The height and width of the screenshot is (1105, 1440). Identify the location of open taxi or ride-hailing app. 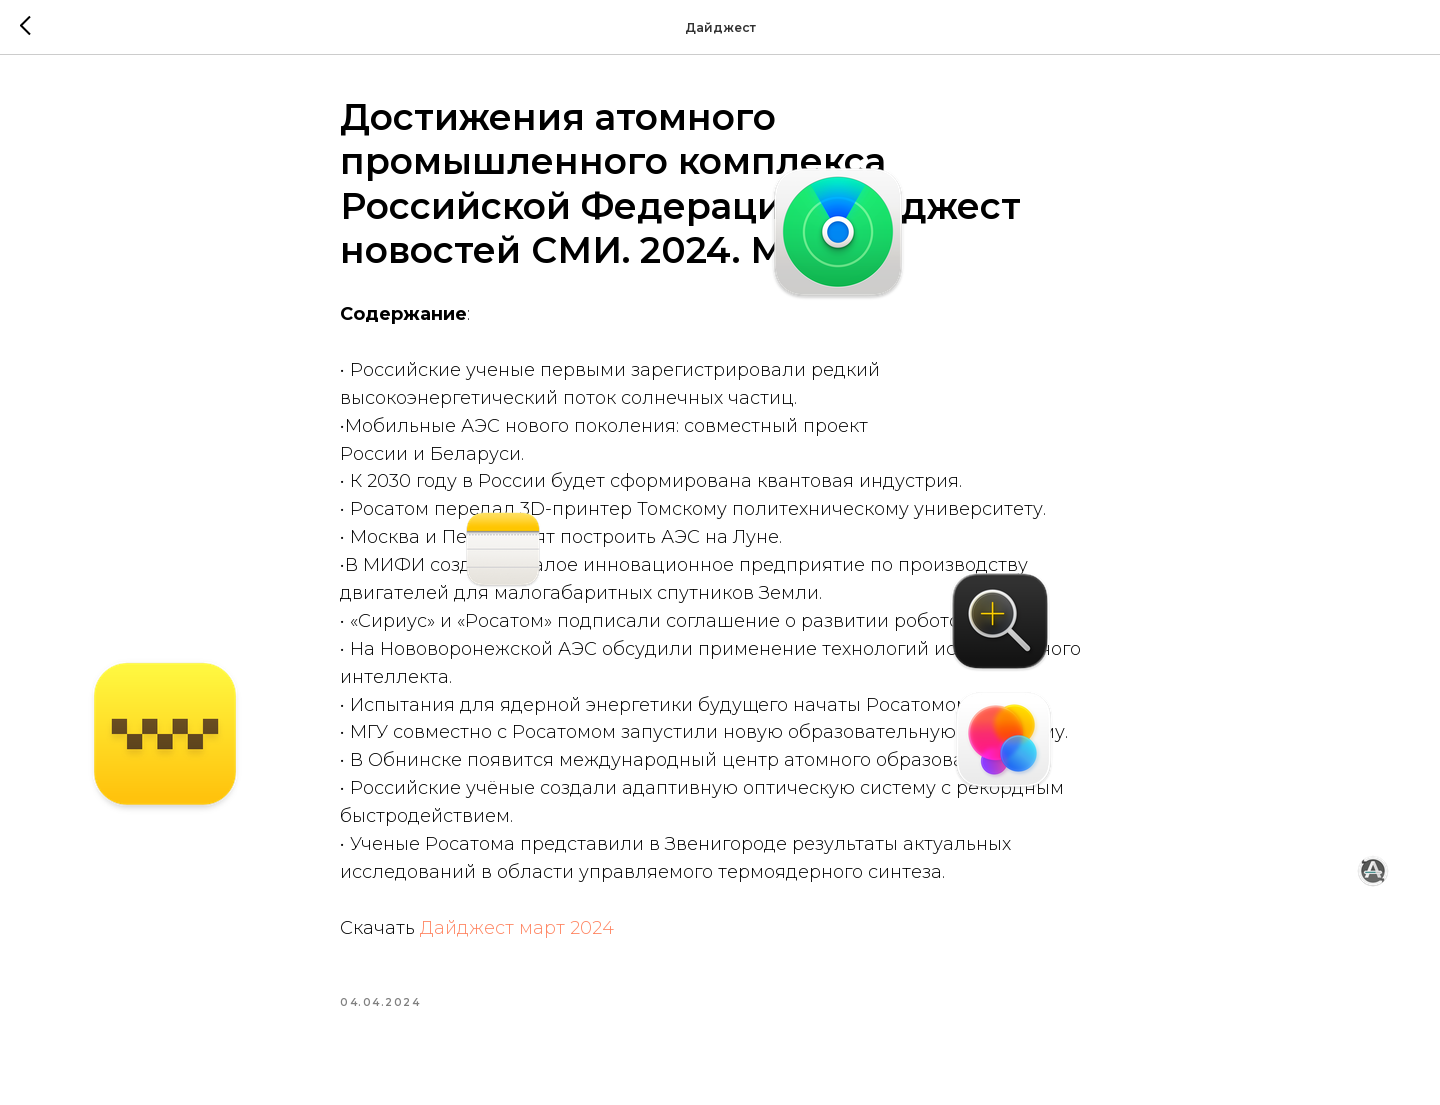
(165, 734).